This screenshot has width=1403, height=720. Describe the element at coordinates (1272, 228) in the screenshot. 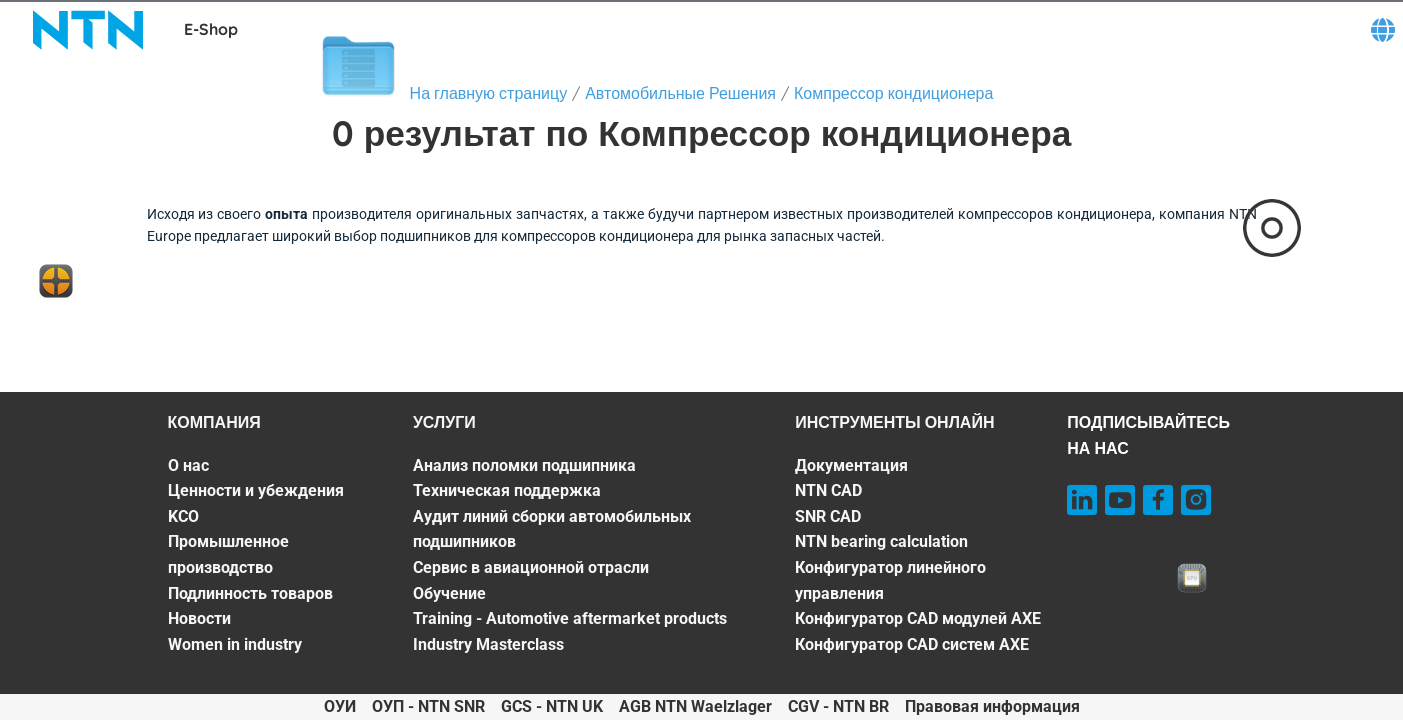

I see `indicates optical media such as a CD or DVD` at that location.